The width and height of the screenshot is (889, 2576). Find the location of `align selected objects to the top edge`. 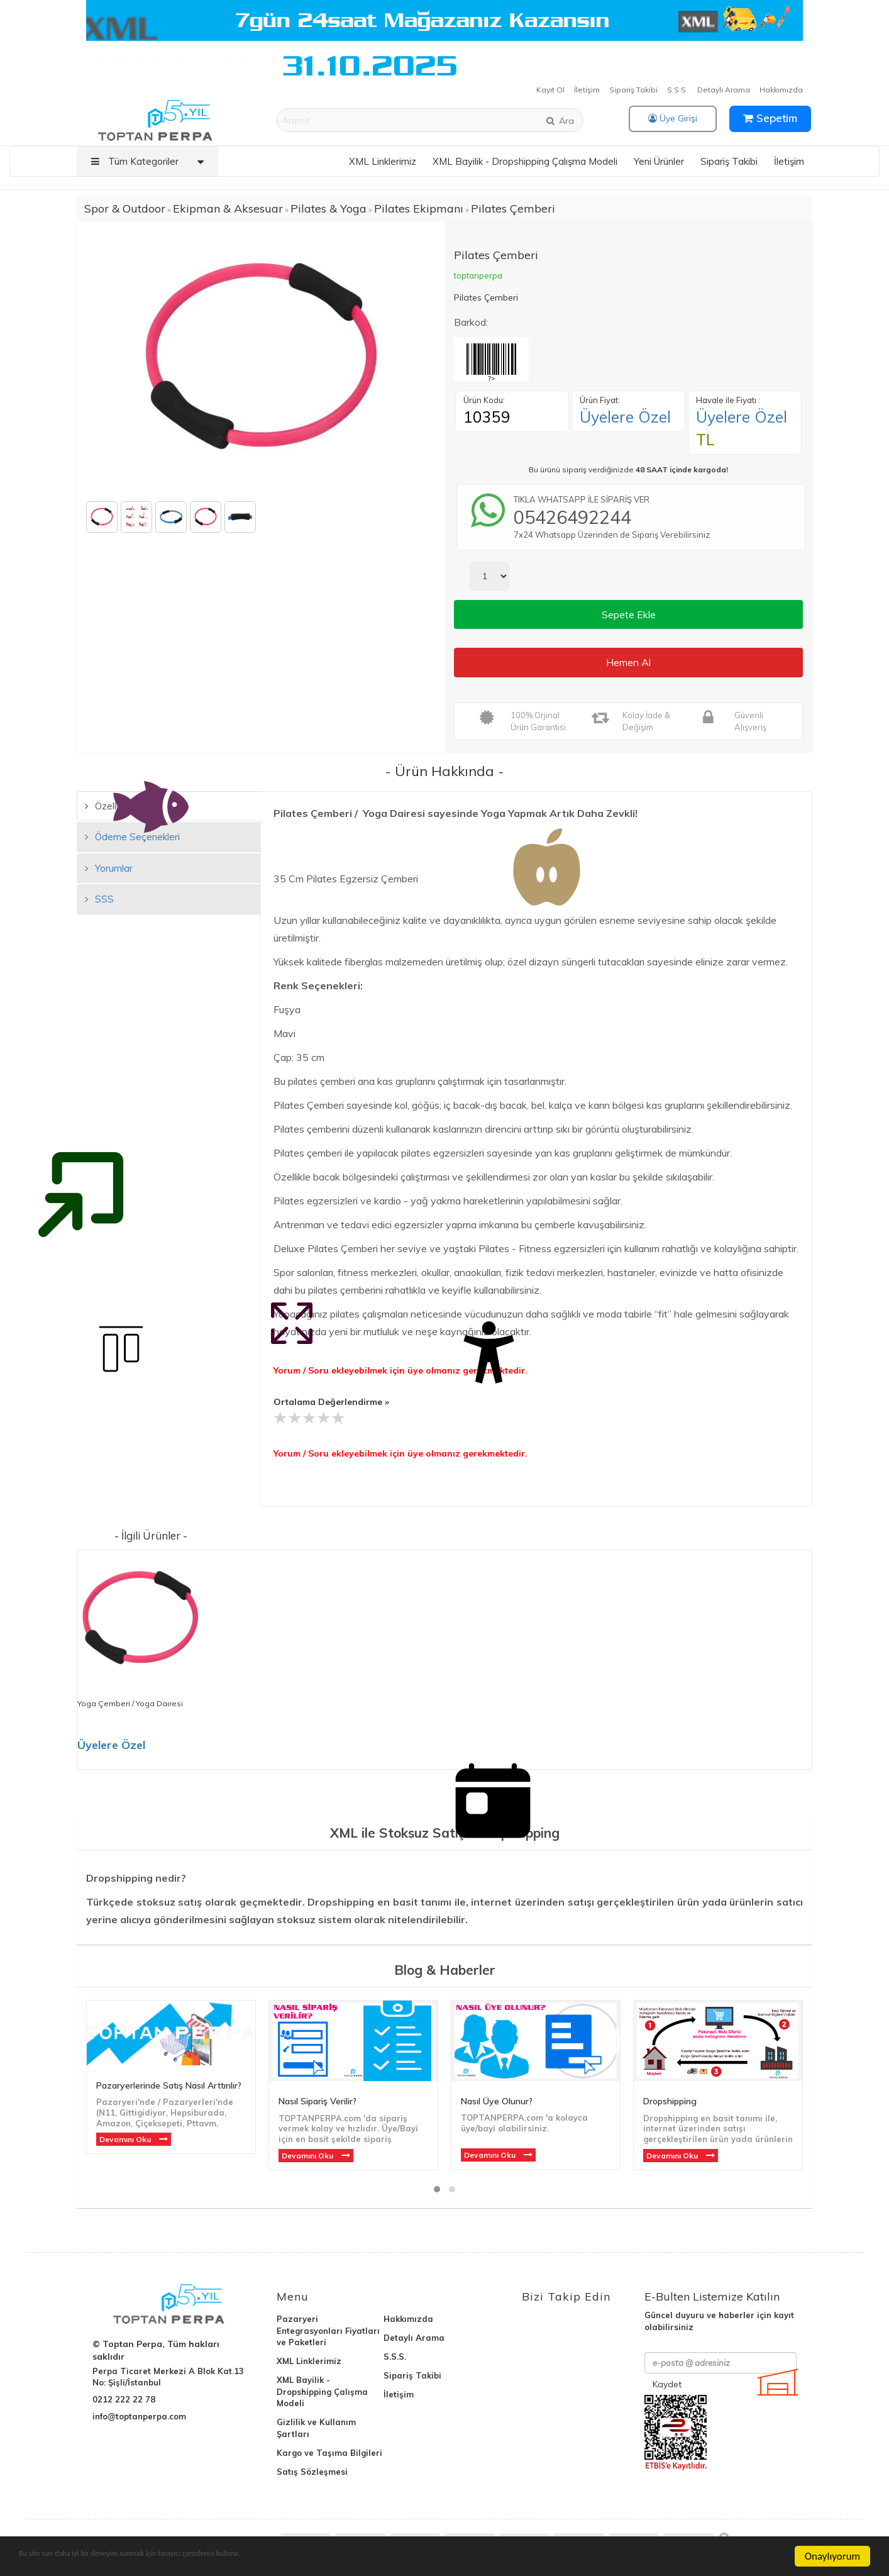

align selected objects to the top edge is located at coordinates (121, 1348).